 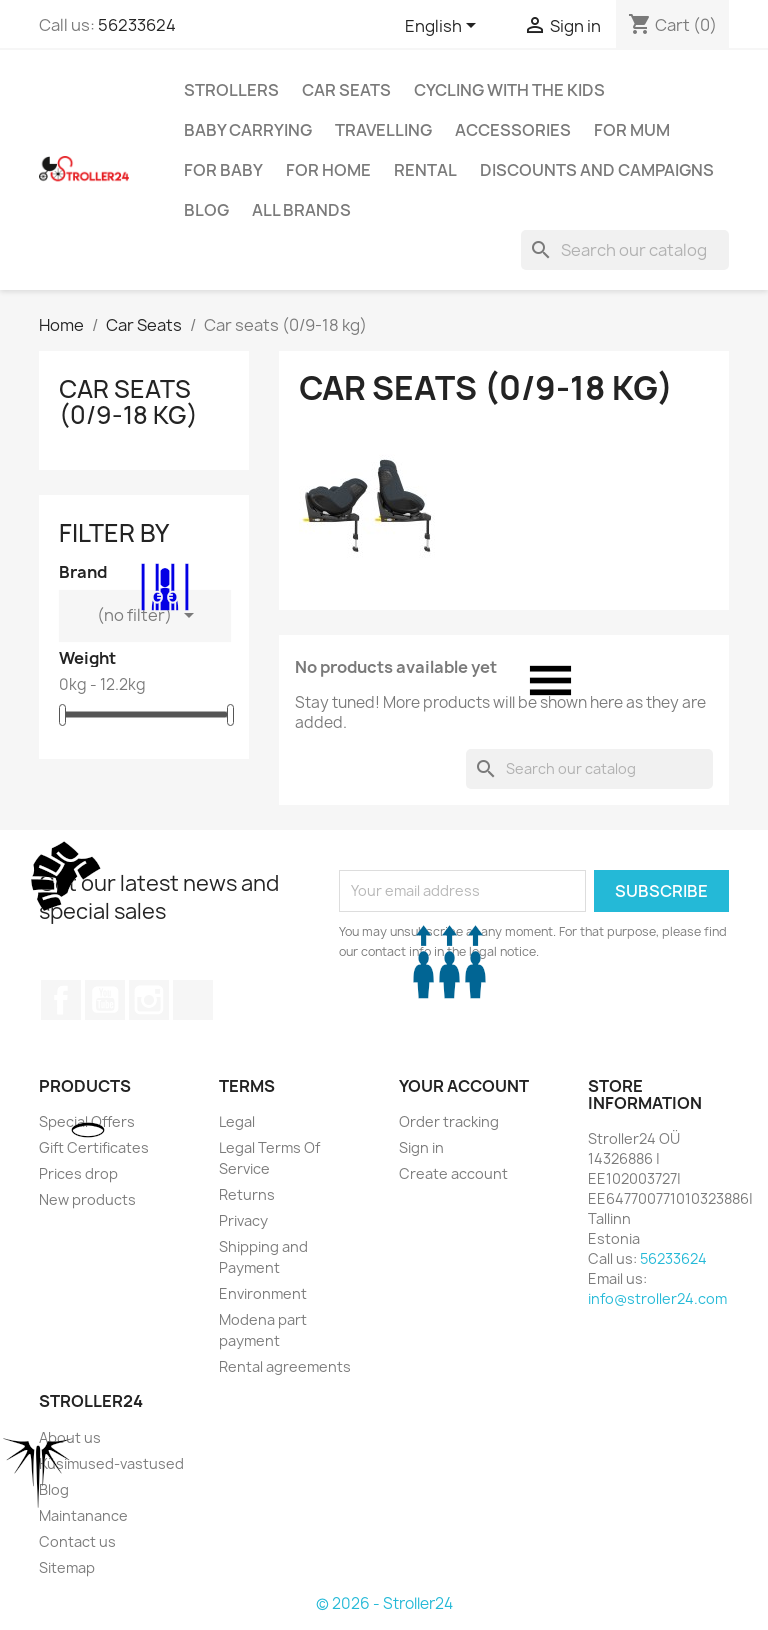 What do you see at coordinates (66, 876) in the screenshot?
I see `grab or drag an item` at bounding box center [66, 876].